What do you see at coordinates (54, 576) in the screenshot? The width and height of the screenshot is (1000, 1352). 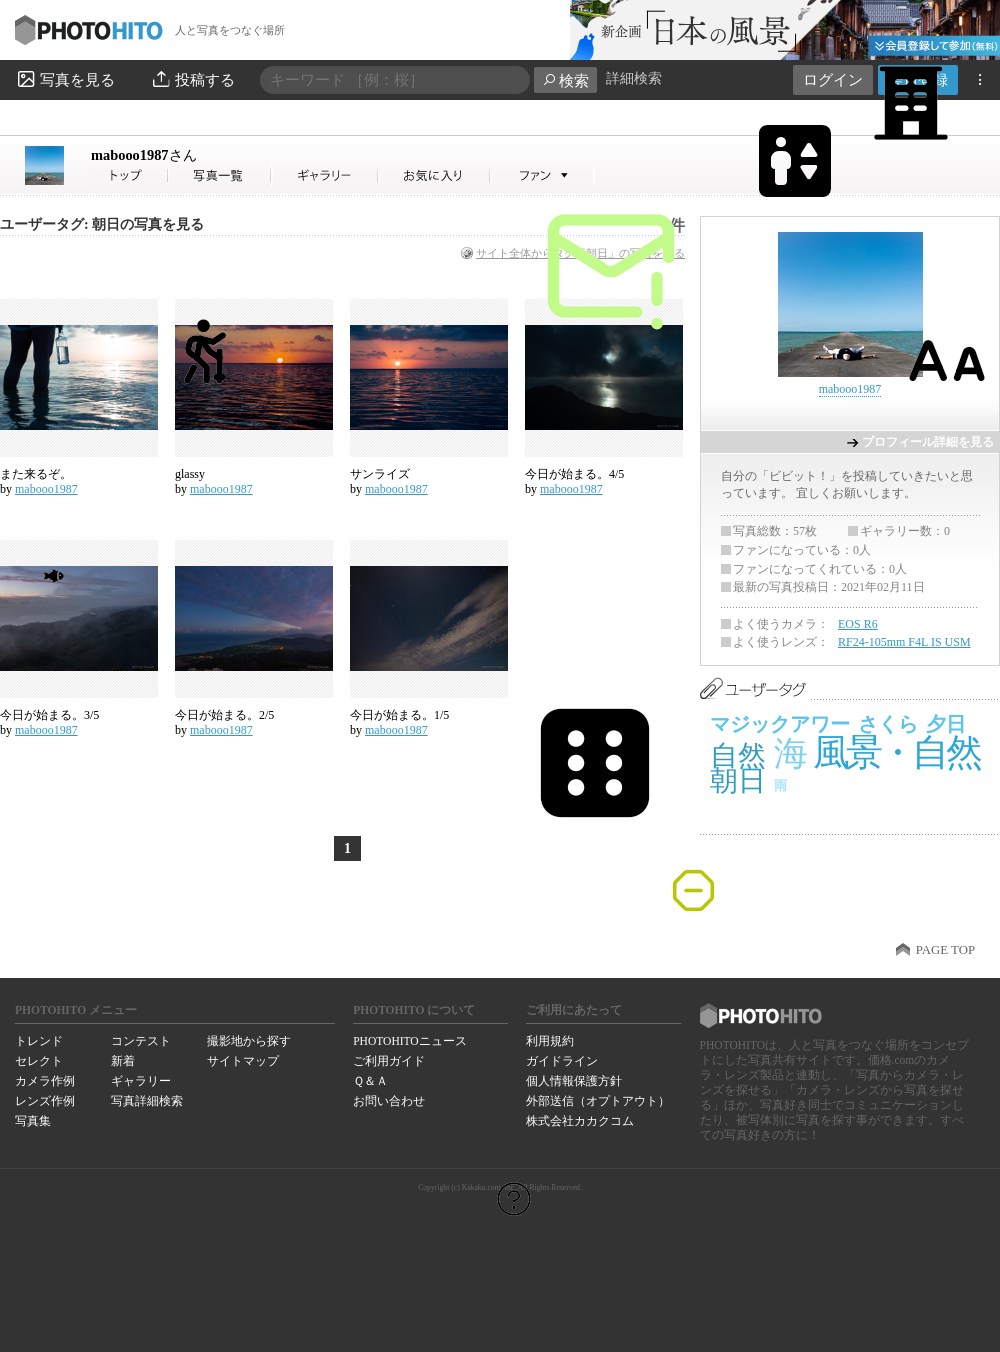 I see `access fishing or aquarium features` at bounding box center [54, 576].